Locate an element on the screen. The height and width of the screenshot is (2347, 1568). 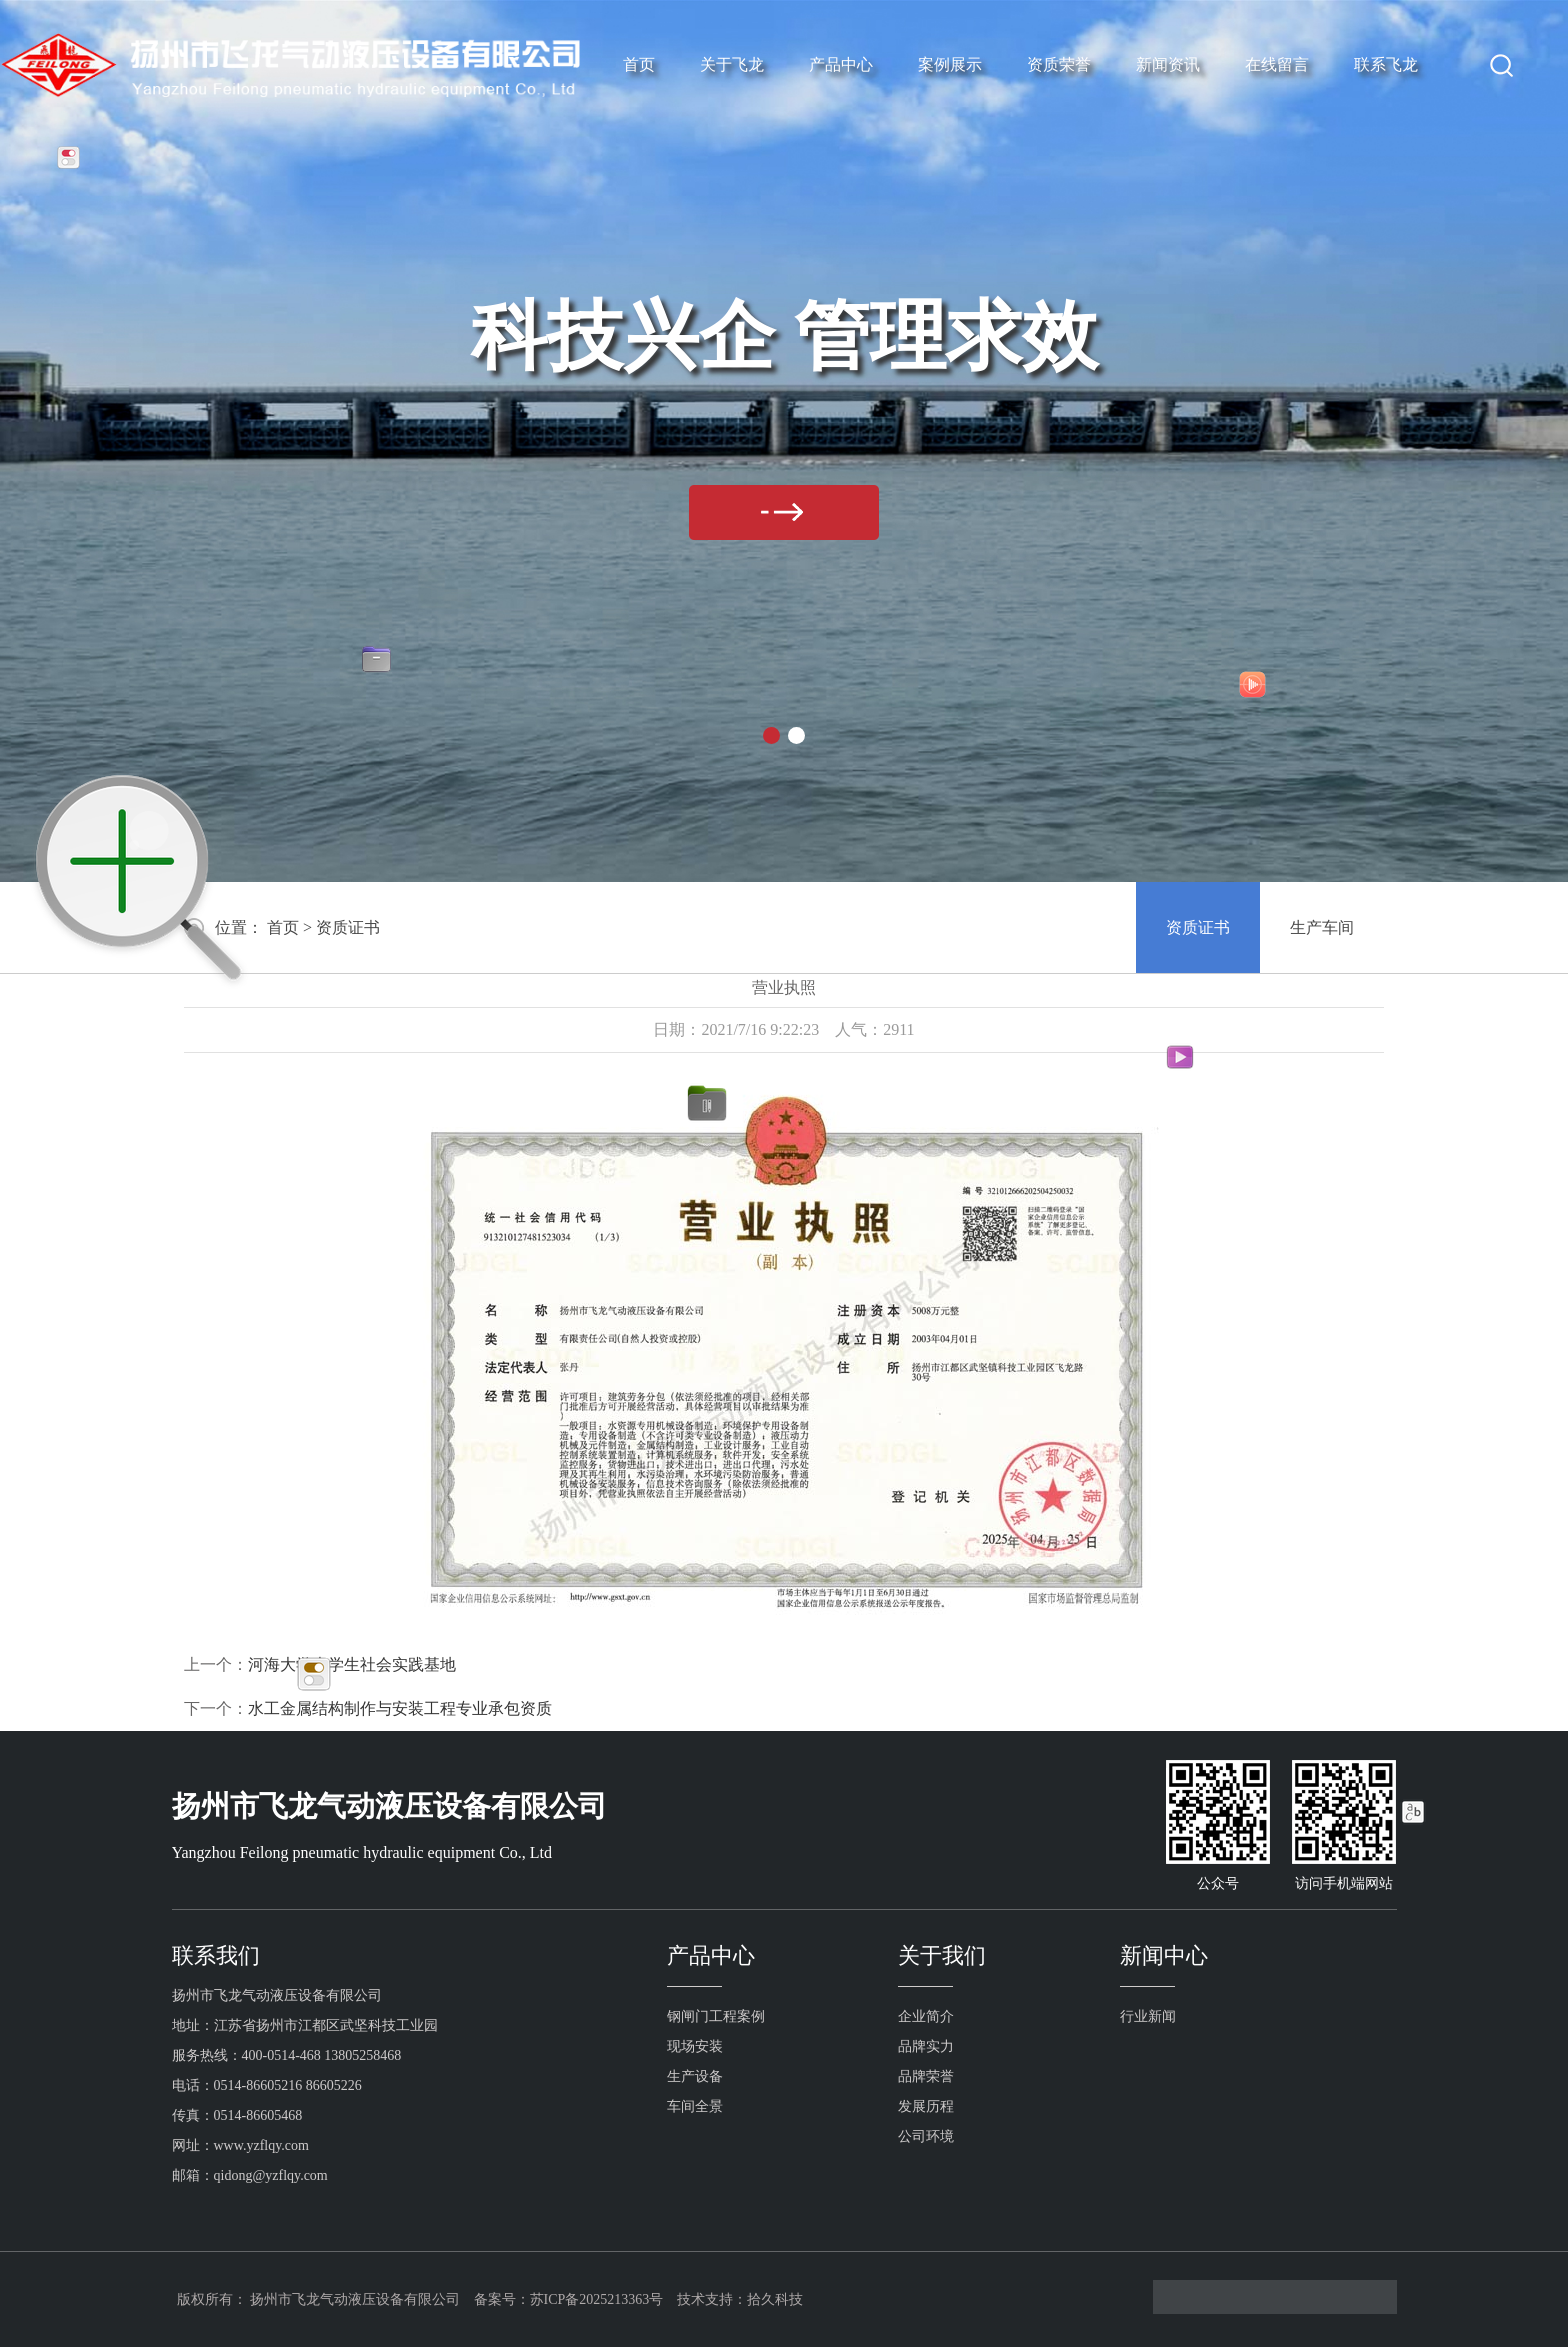
open totem media player is located at coordinates (1180, 1057).